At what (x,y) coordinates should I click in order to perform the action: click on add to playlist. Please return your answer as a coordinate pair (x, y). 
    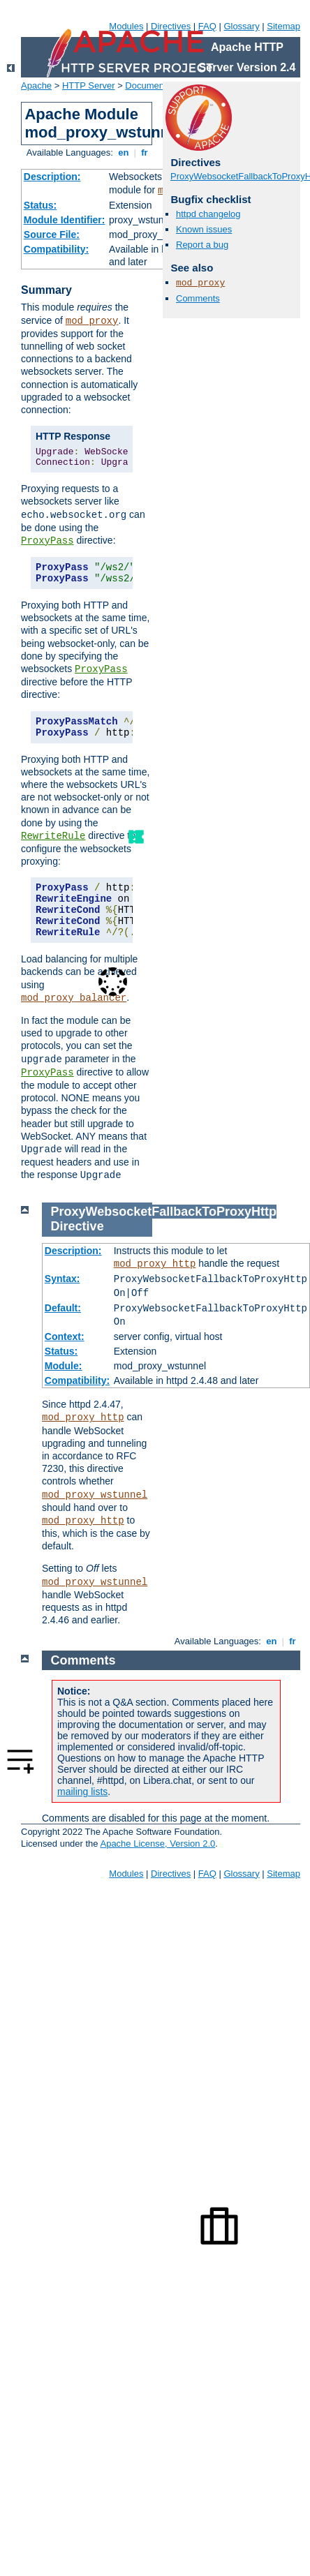
    Looking at the image, I should click on (20, 1759).